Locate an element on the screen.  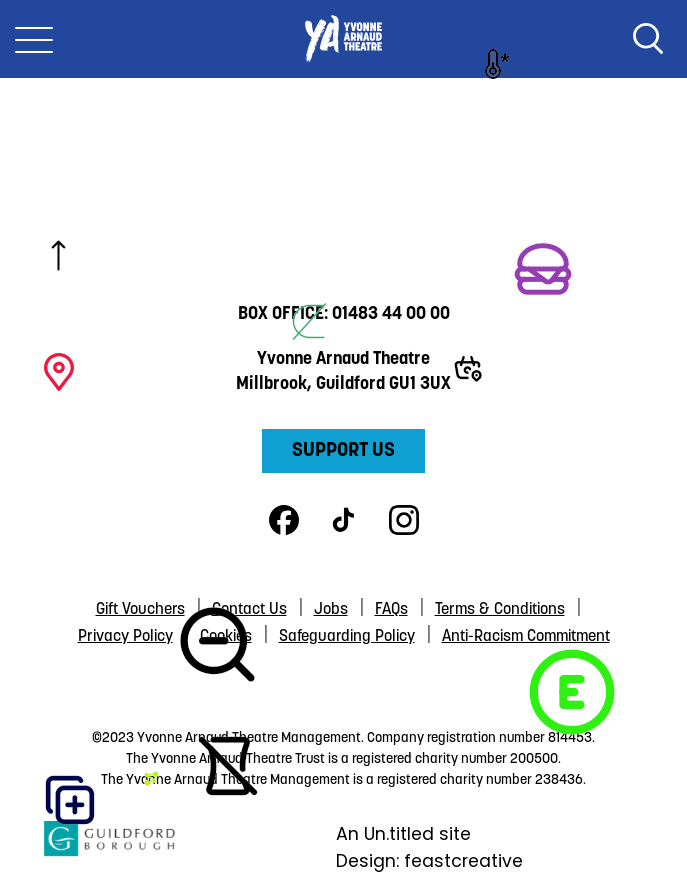
view food or restaurant options is located at coordinates (543, 269).